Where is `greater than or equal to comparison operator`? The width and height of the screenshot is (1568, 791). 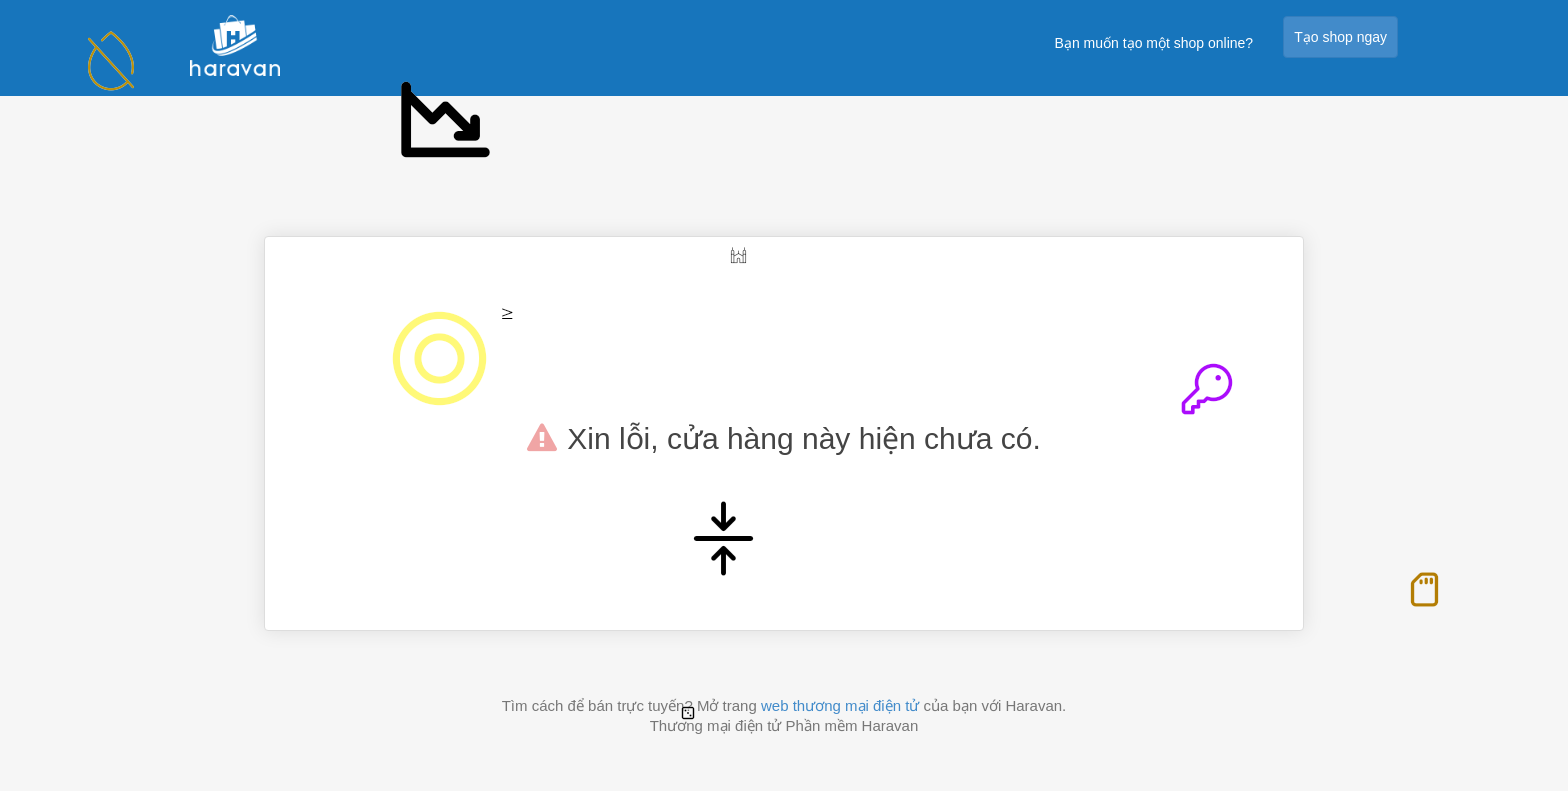
greater than or equal to comparison operator is located at coordinates (507, 314).